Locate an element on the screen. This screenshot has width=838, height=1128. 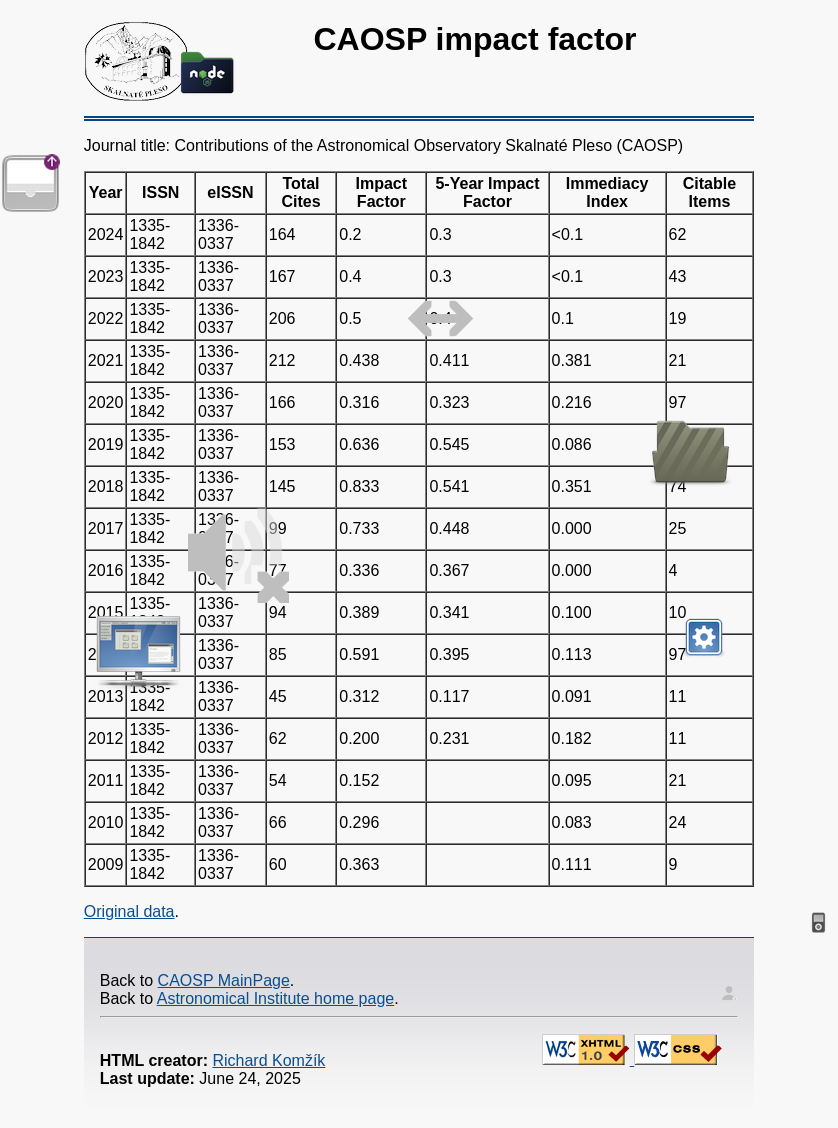
indicates audio is currently muted is located at coordinates (238, 552).